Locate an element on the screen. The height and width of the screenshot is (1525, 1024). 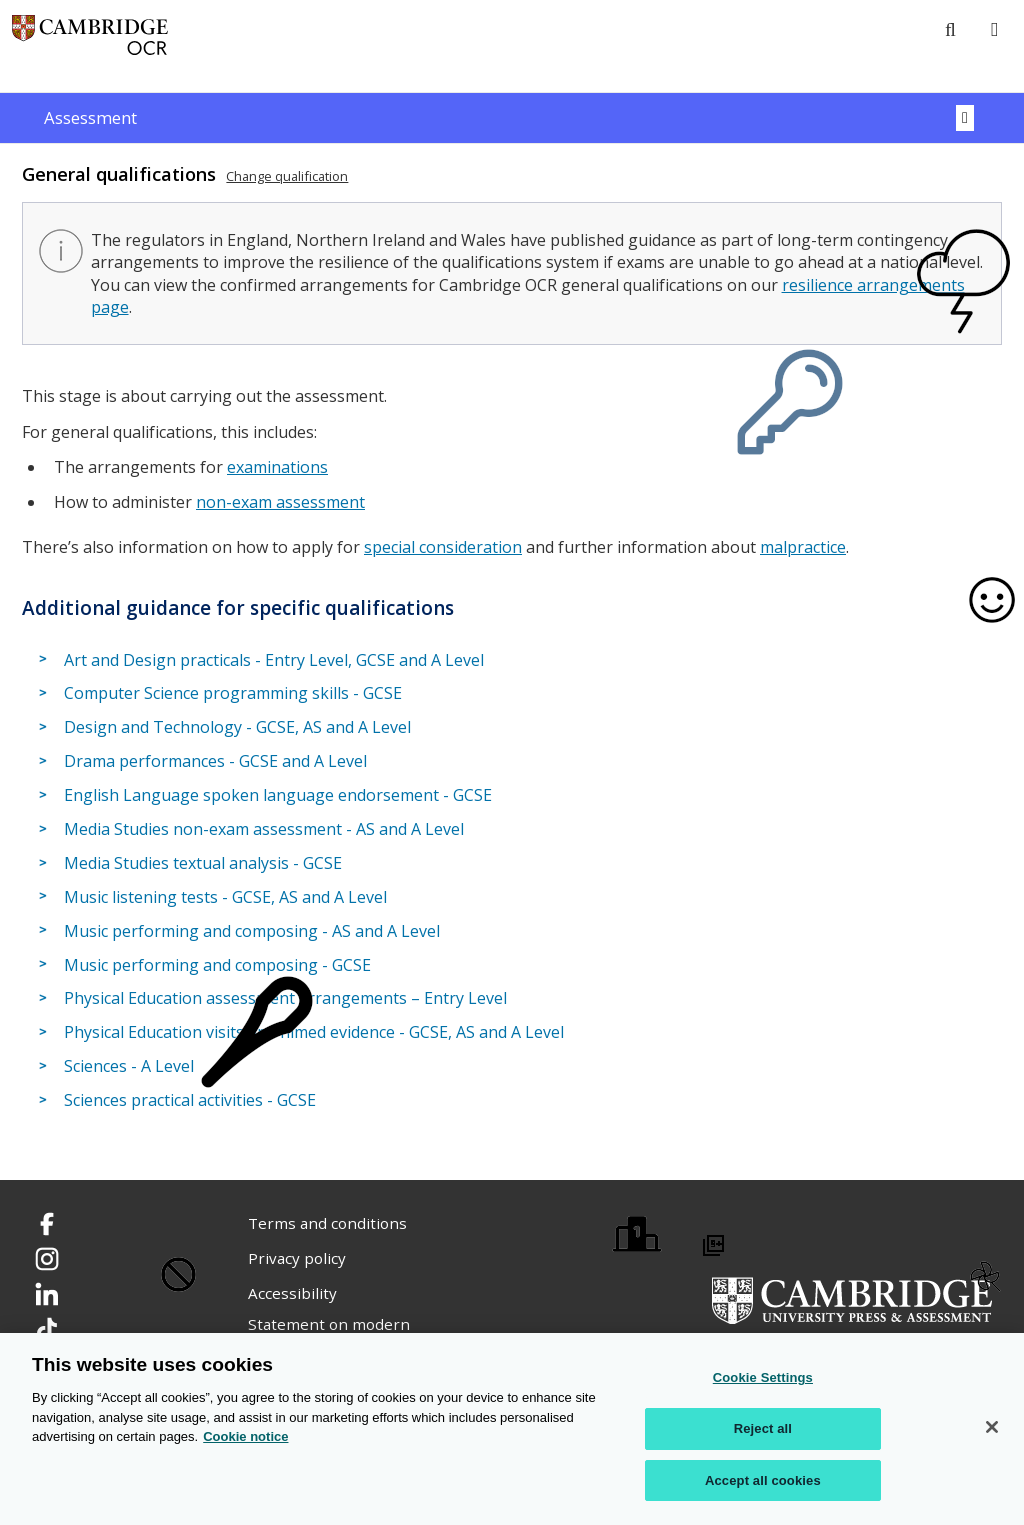
indicates a prohibited or blocked action is located at coordinates (178, 1274).